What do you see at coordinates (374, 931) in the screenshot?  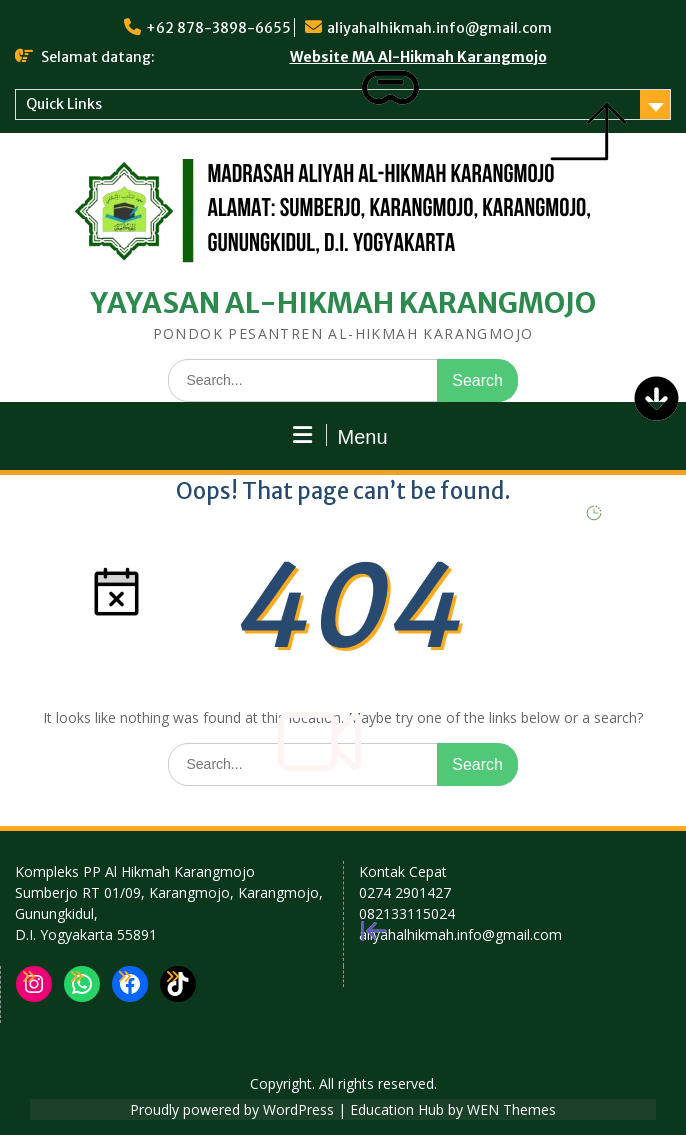 I see `navigate to the beginning of content` at bounding box center [374, 931].